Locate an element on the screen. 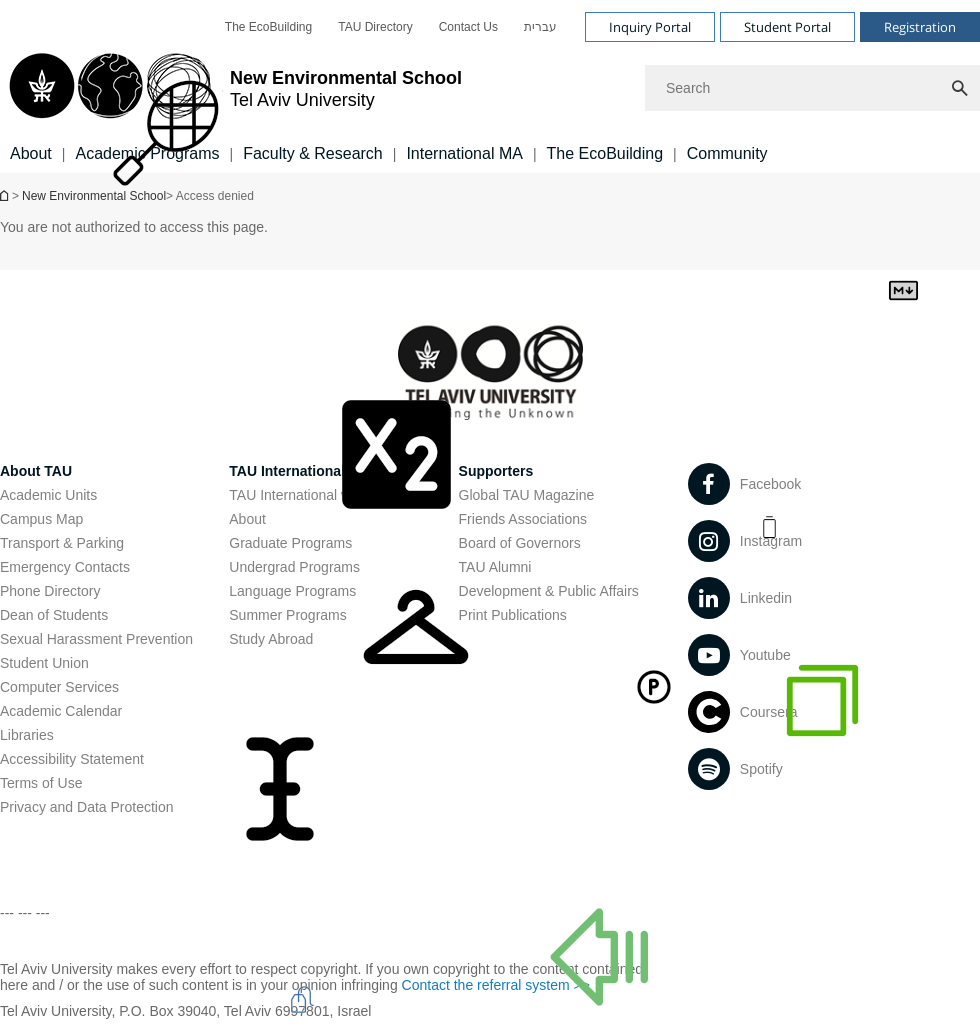 This screenshot has width=980, height=1029. copy to clipboard is located at coordinates (822, 700).